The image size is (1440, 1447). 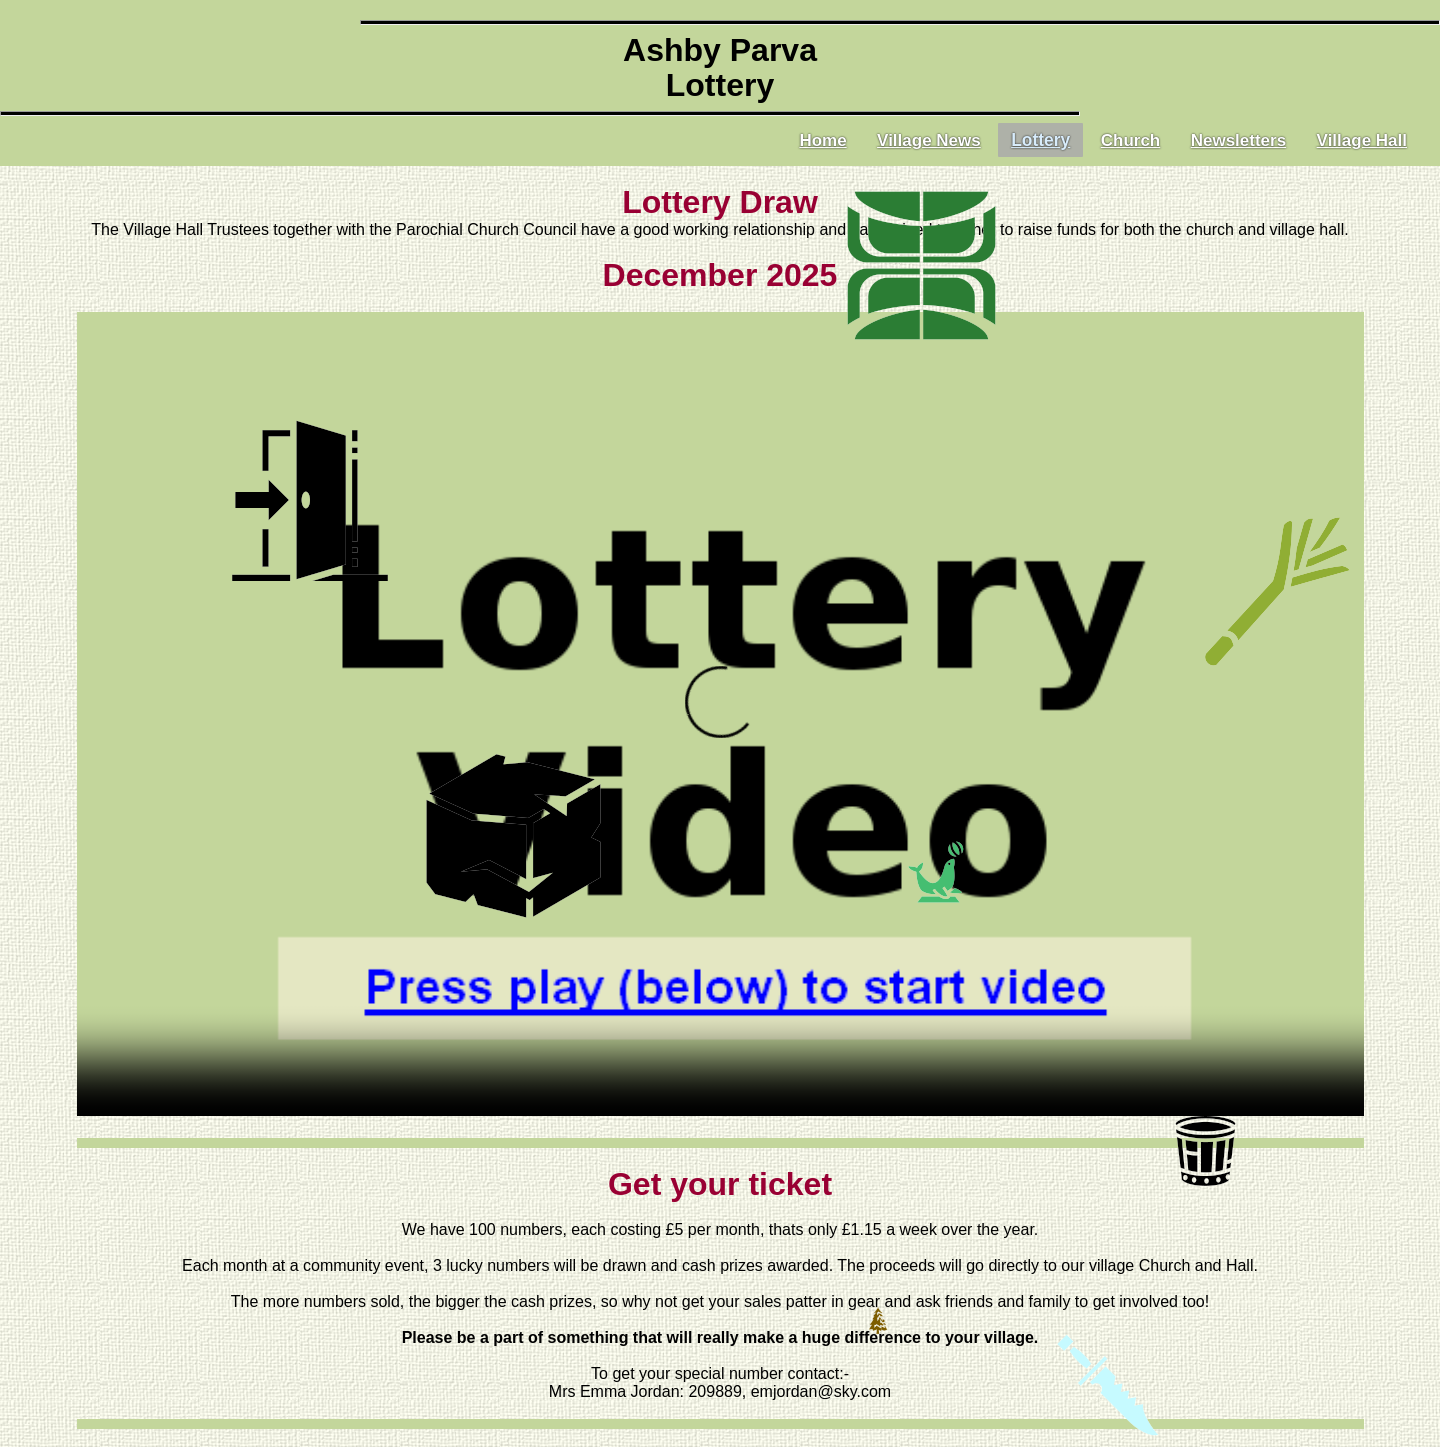 I want to click on decorative icon representing circus or entertainment games, so click(x=938, y=871).